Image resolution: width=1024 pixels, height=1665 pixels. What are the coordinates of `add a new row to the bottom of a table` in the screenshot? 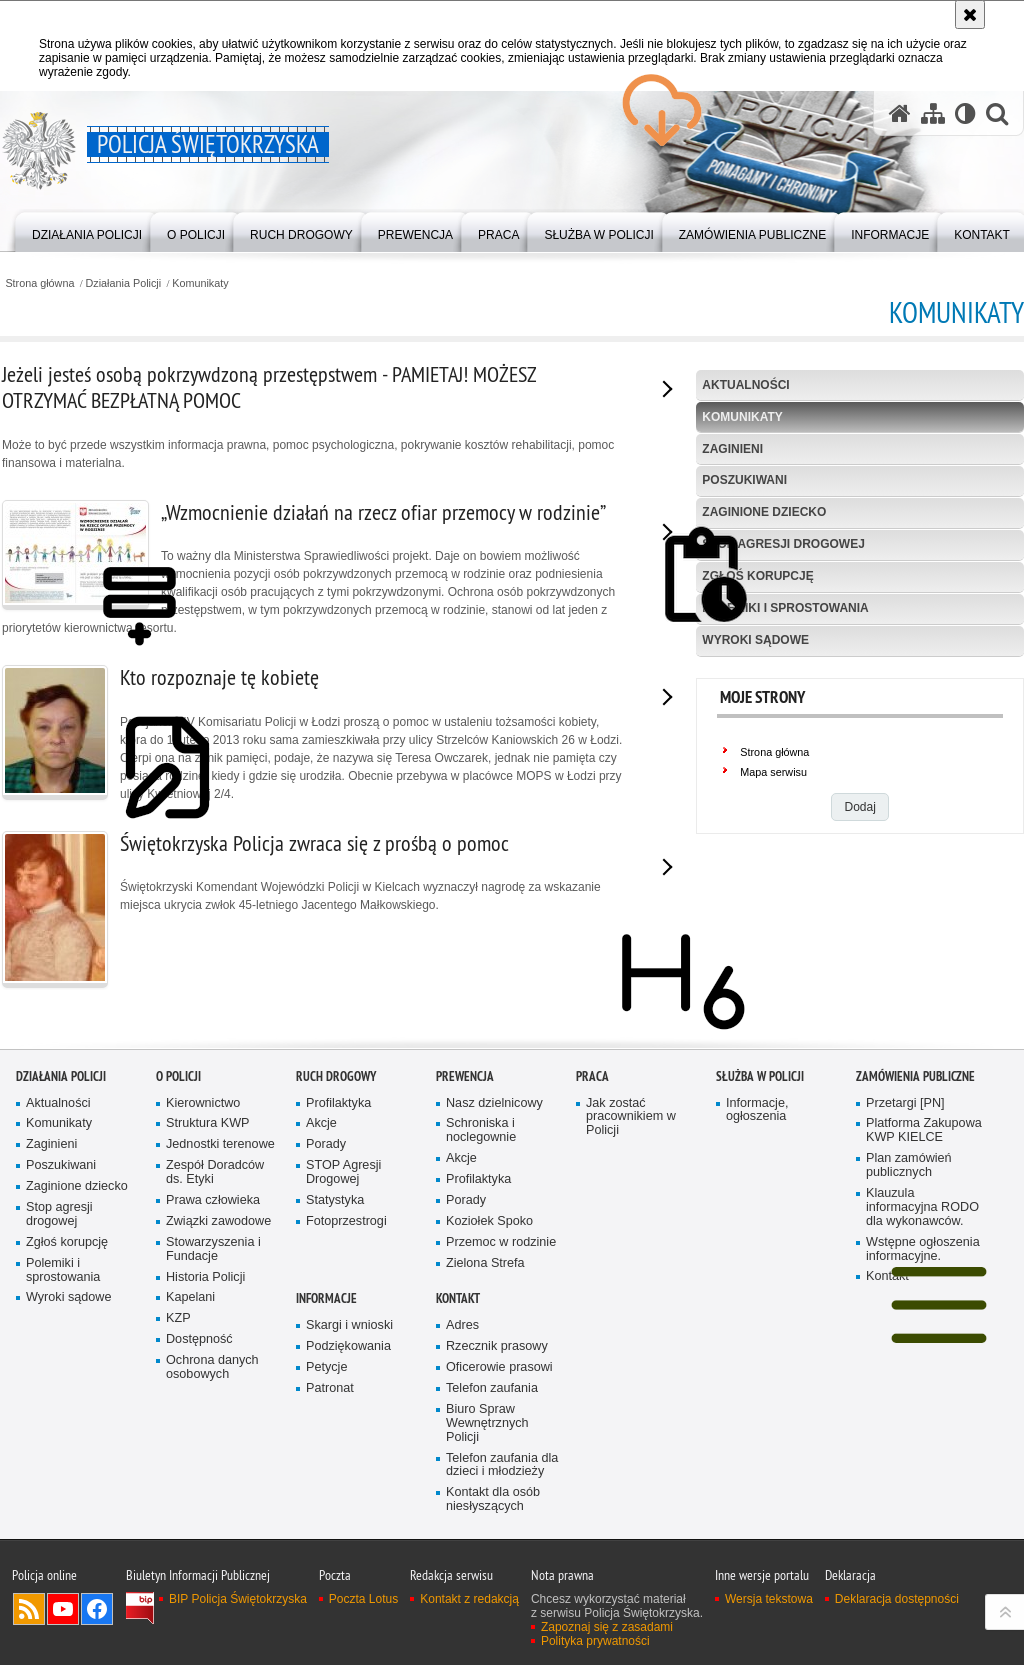 It's located at (139, 600).